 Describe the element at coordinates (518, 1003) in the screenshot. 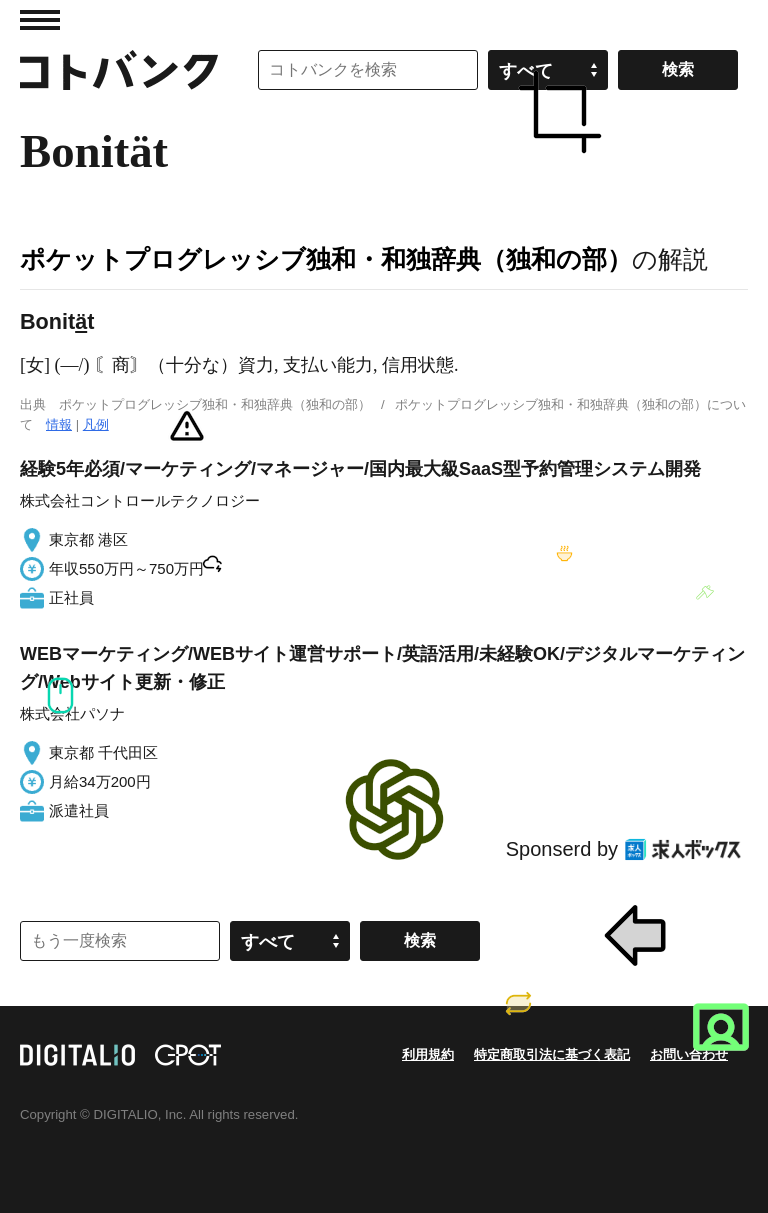

I see `toggle repeat mode for media playback` at that location.